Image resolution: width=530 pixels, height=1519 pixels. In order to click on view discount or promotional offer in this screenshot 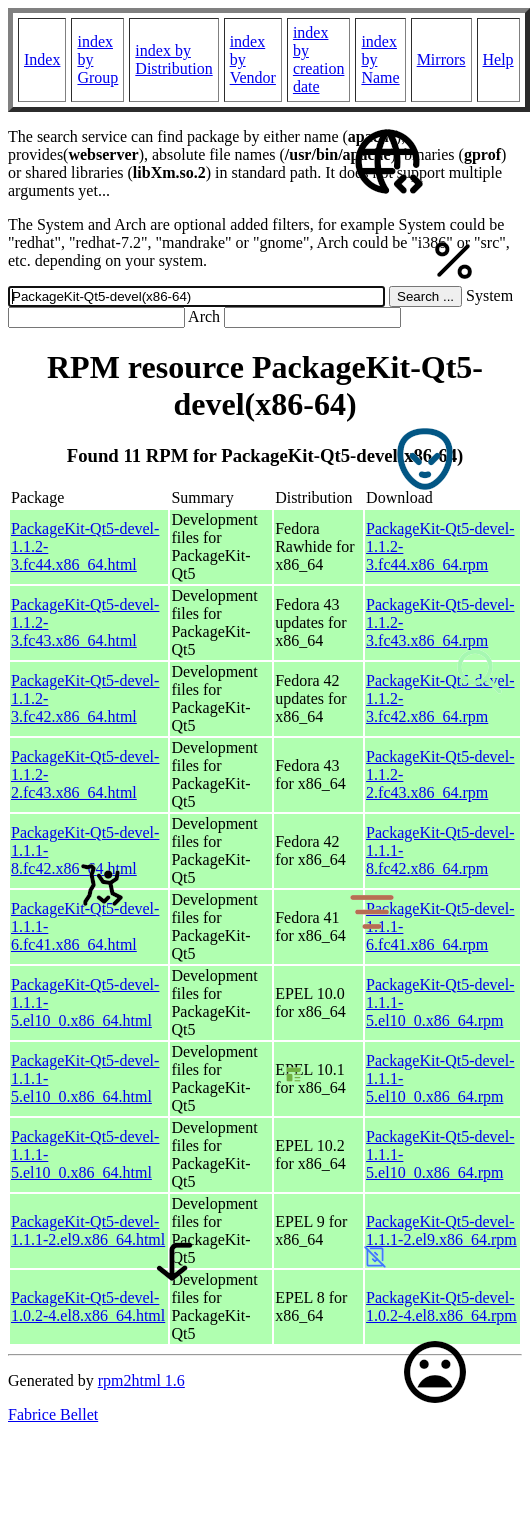, I will do `click(453, 260)`.